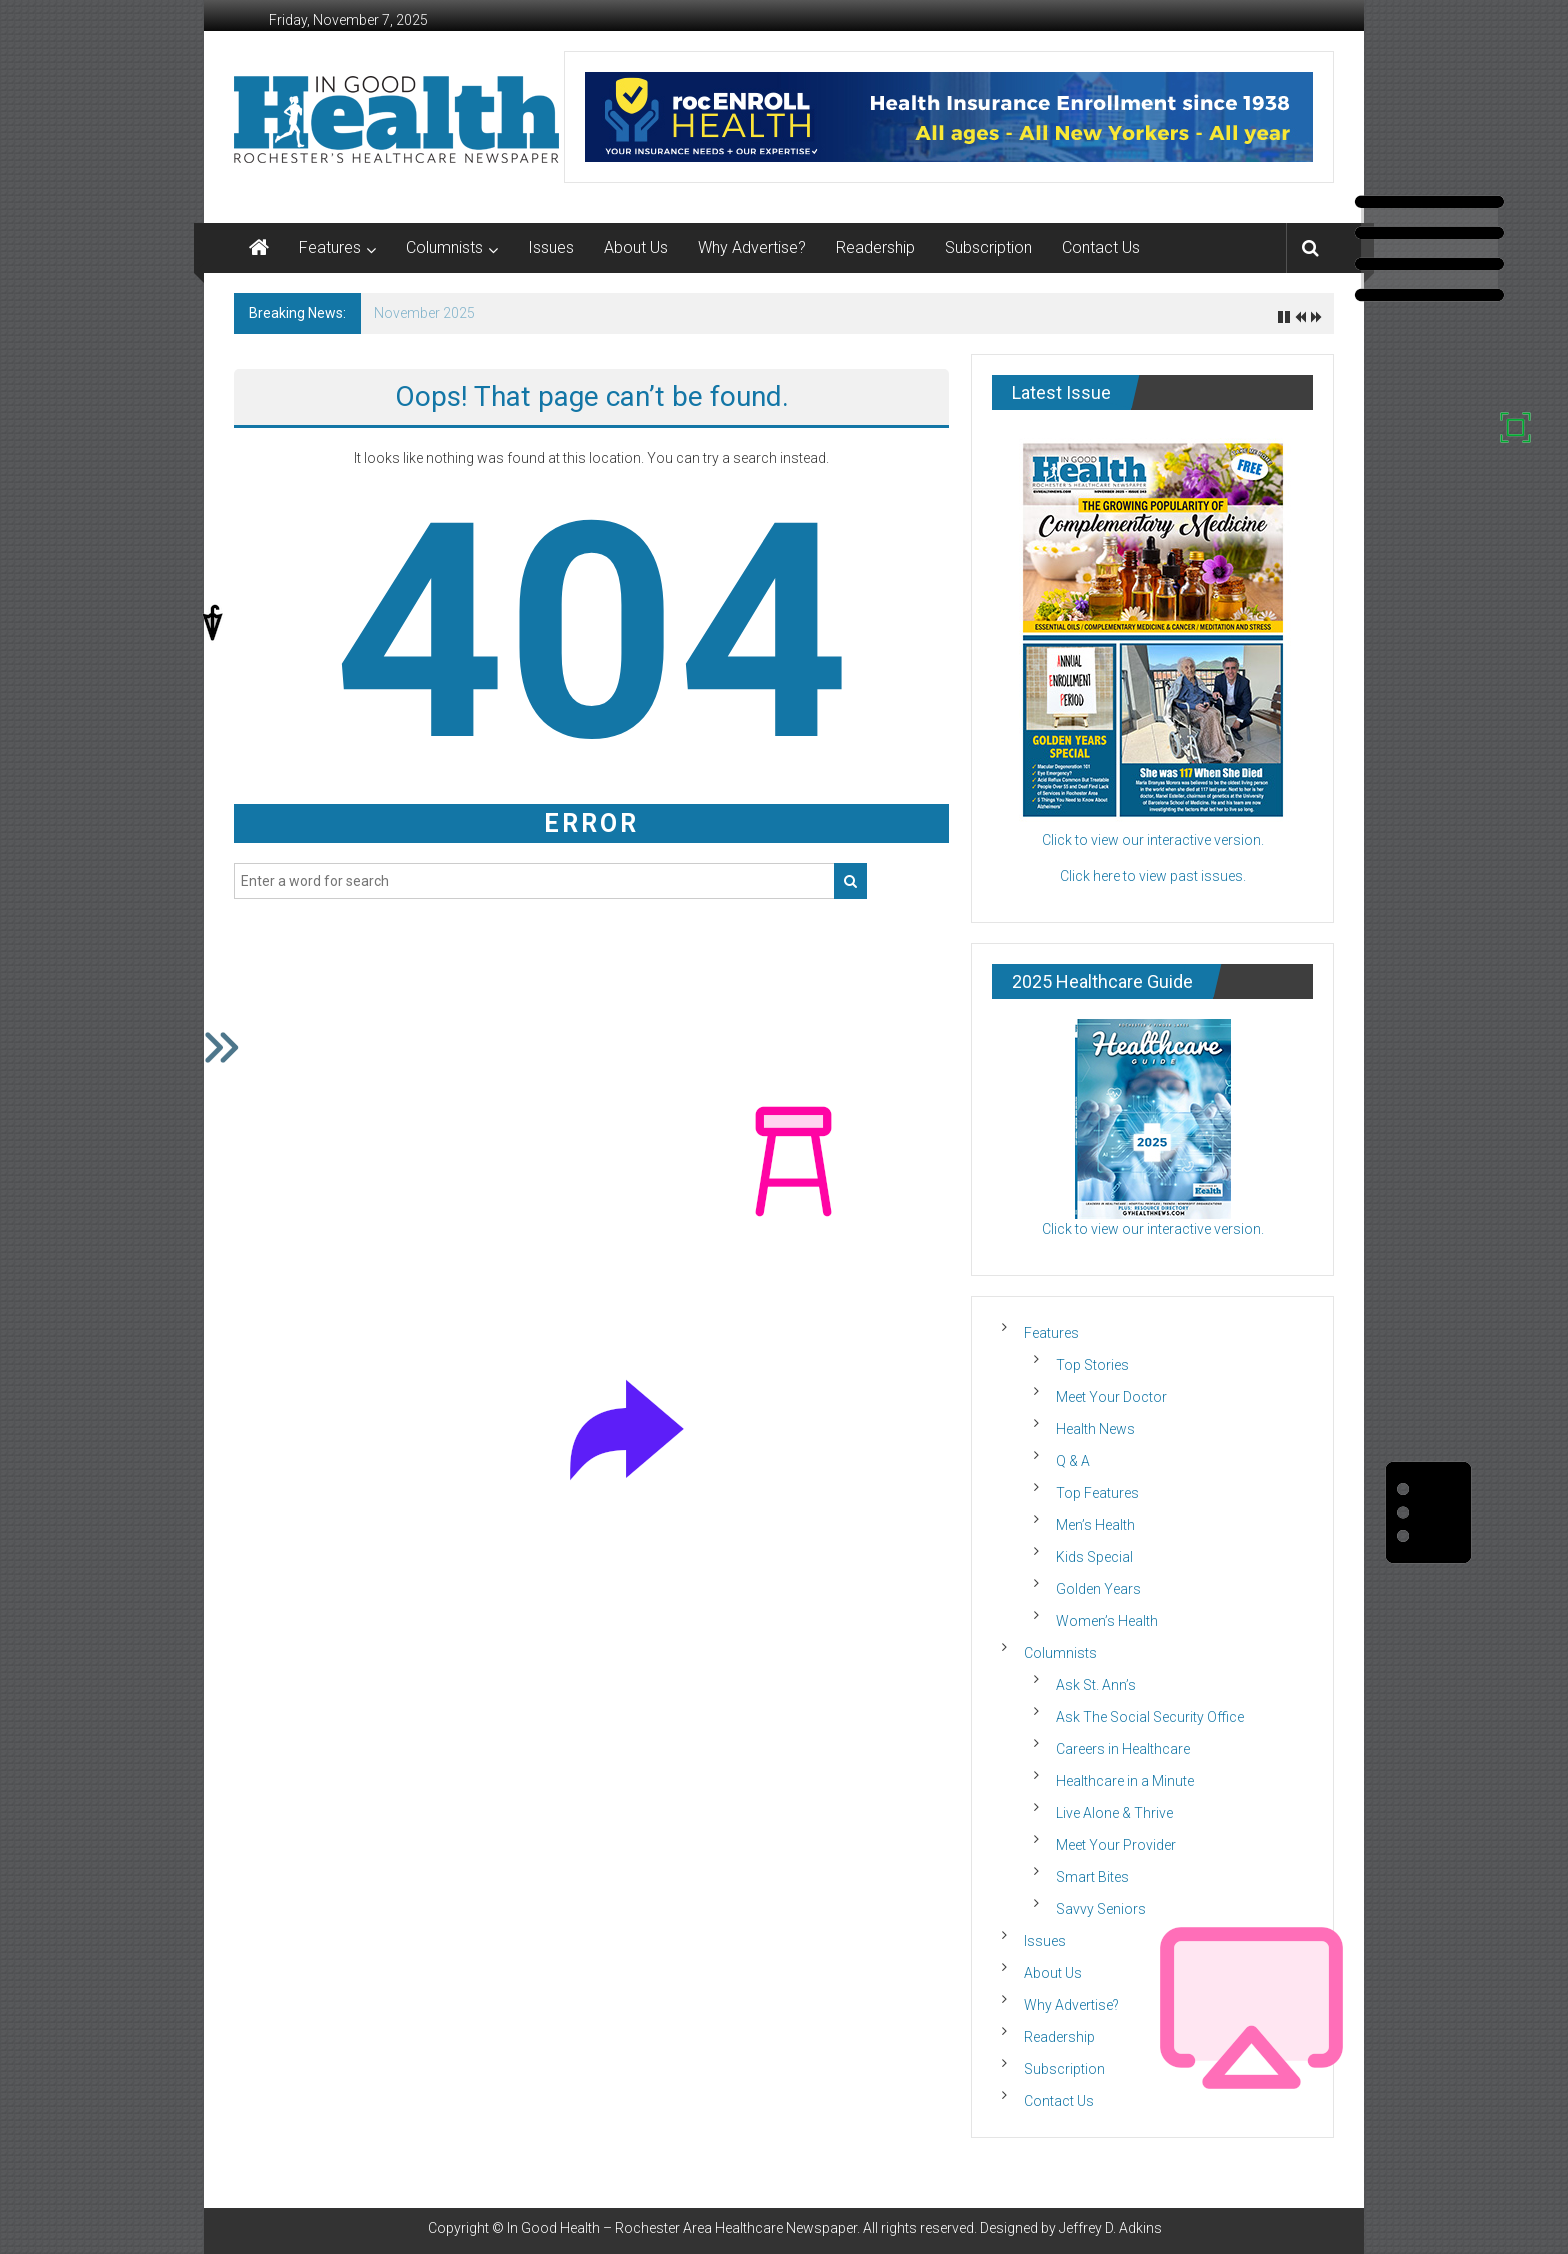 The width and height of the screenshot is (1568, 2254). What do you see at coordinates (212, 623) in the screenshot?
I see `view weather protection or rain forecast` at bounding box center [212, 623].